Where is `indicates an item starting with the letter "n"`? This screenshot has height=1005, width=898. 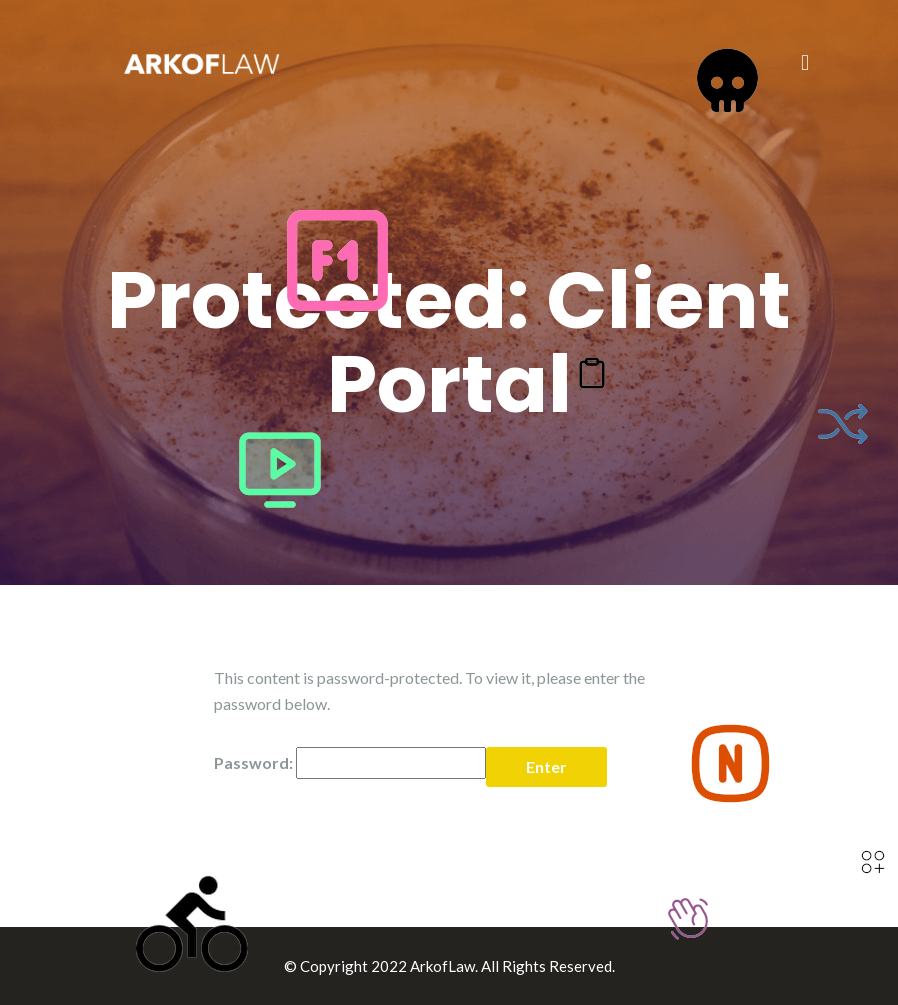 indicates an item starting with the letter "n" is located at coordinates (730, 763).